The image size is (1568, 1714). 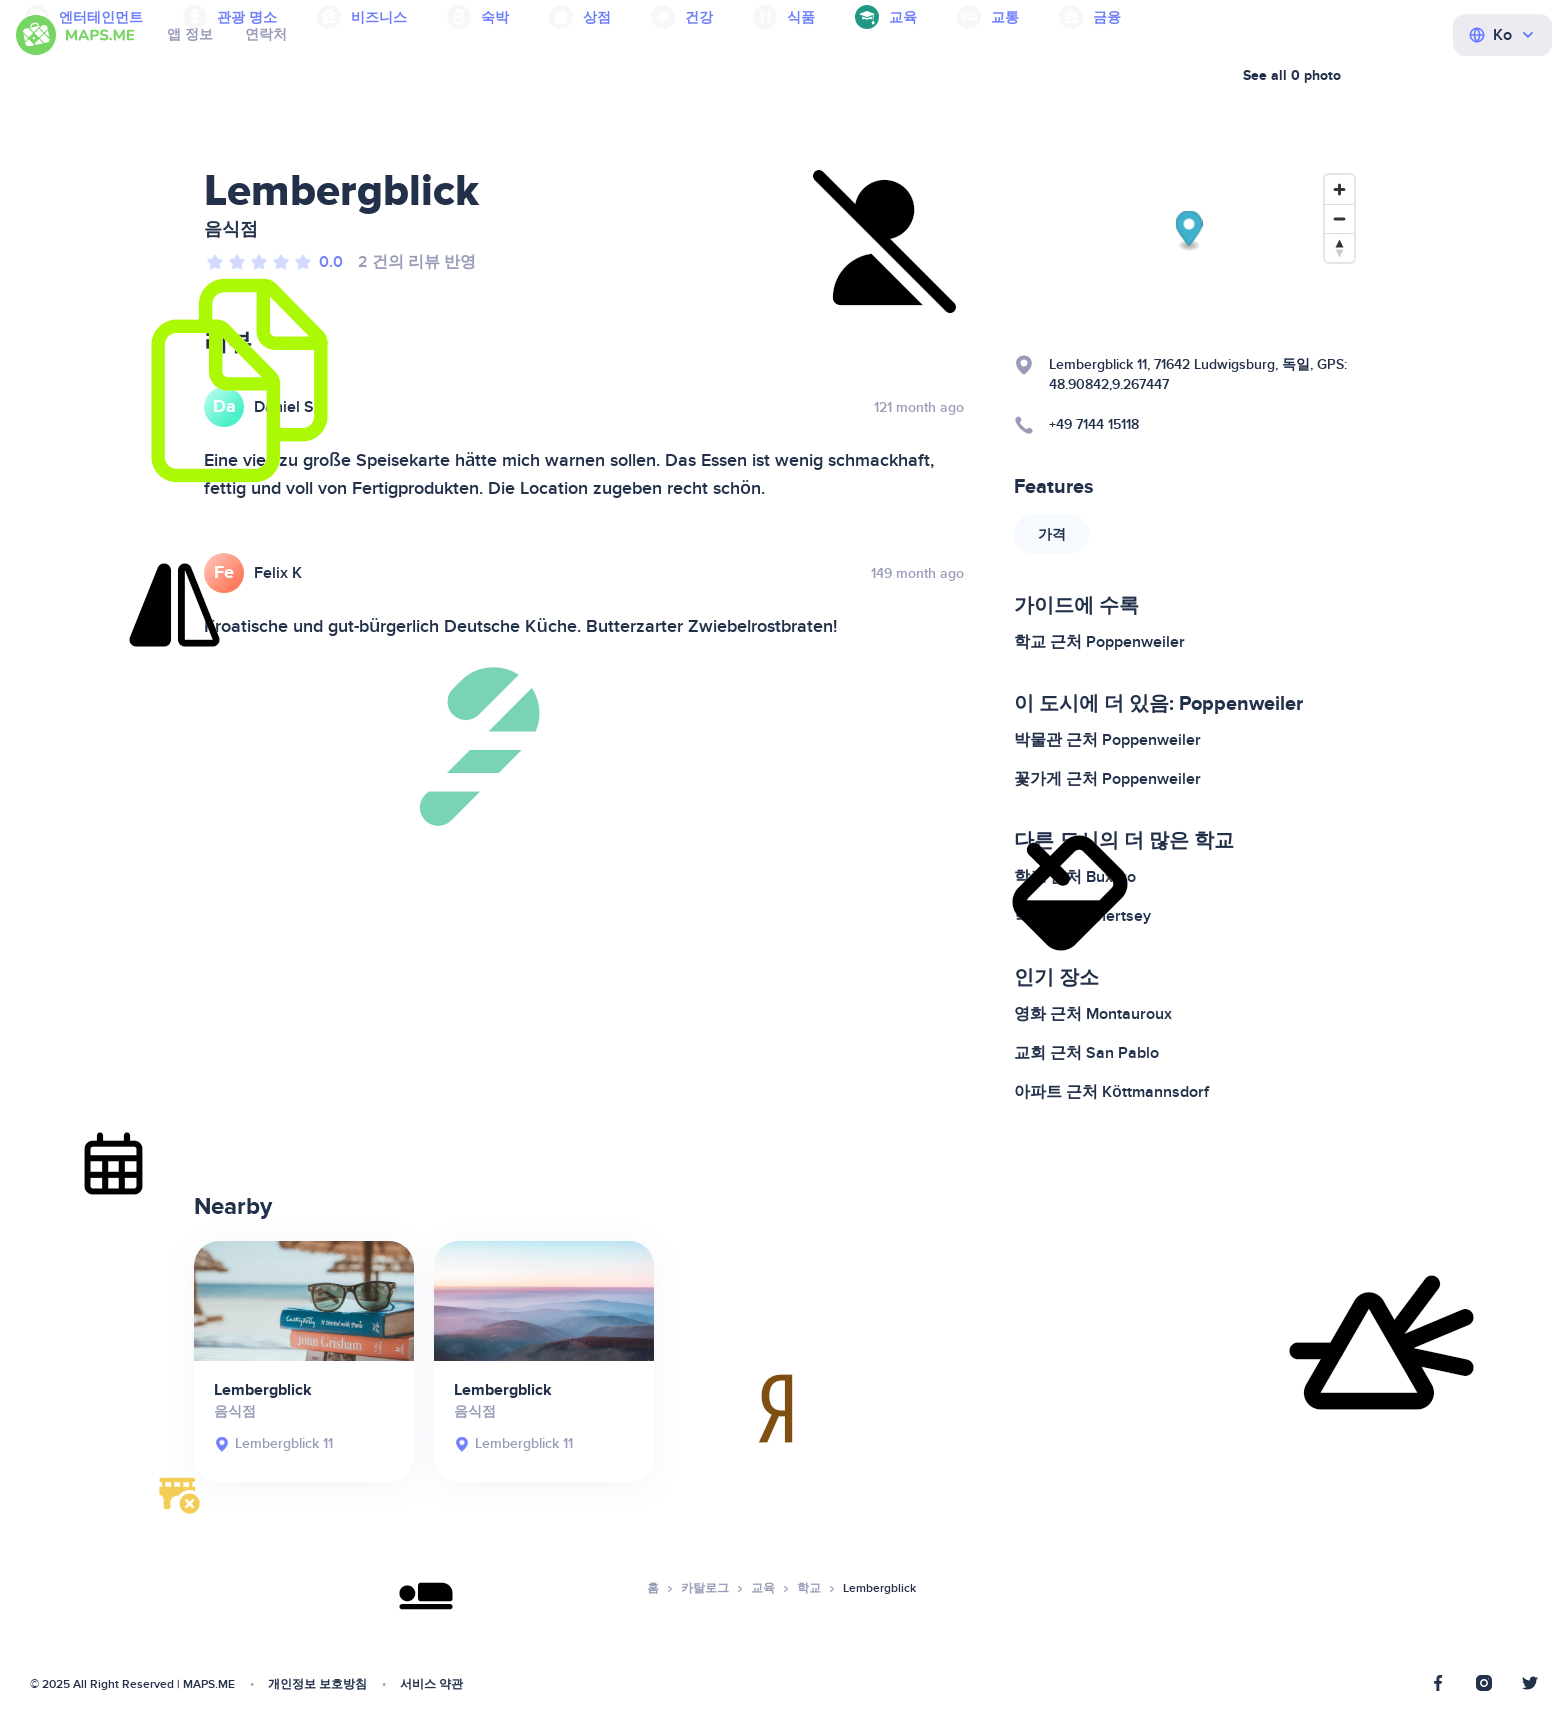 What do you see at coordinates (239, 380) in the screenshot?
I see `view all documents` at bounding box center [239, 380].